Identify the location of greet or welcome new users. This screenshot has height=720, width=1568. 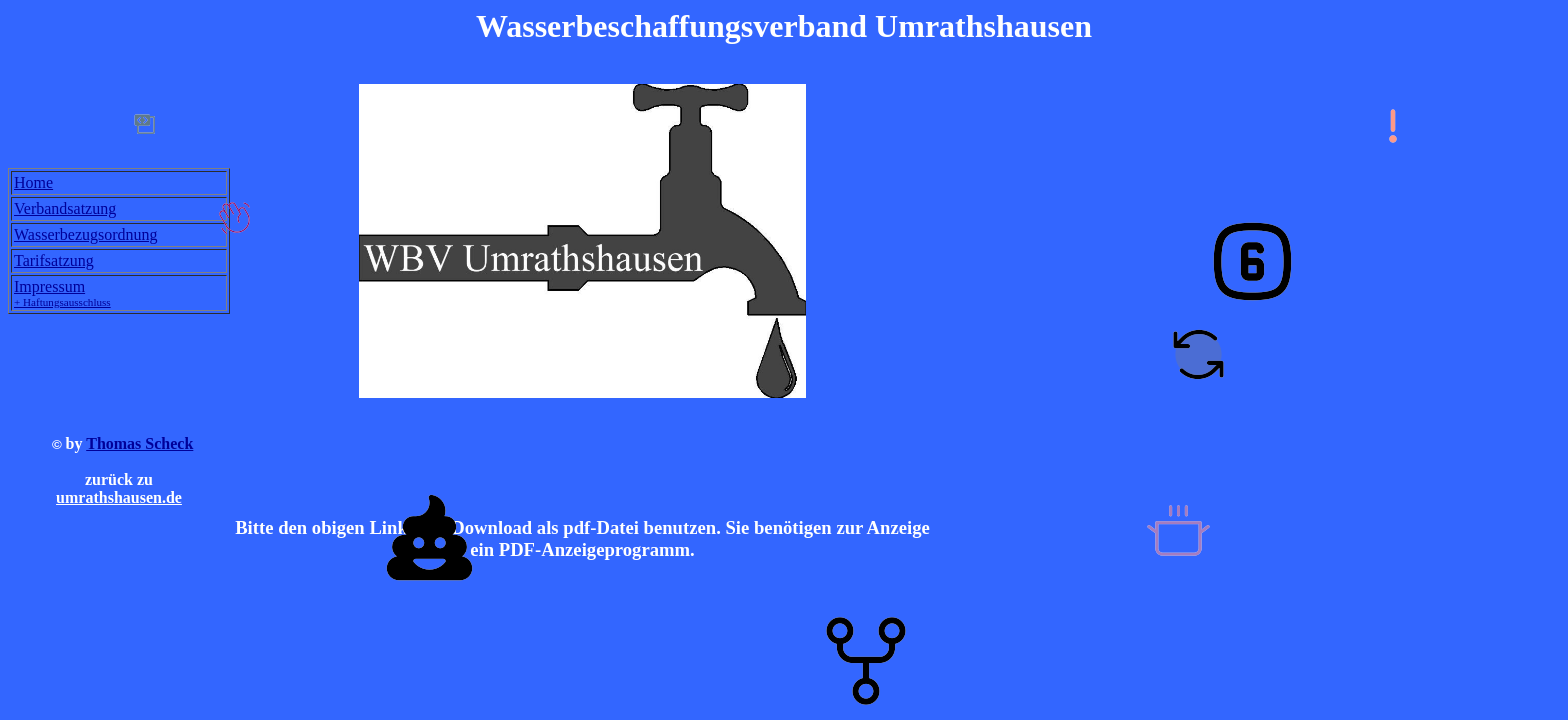
(234, 217).